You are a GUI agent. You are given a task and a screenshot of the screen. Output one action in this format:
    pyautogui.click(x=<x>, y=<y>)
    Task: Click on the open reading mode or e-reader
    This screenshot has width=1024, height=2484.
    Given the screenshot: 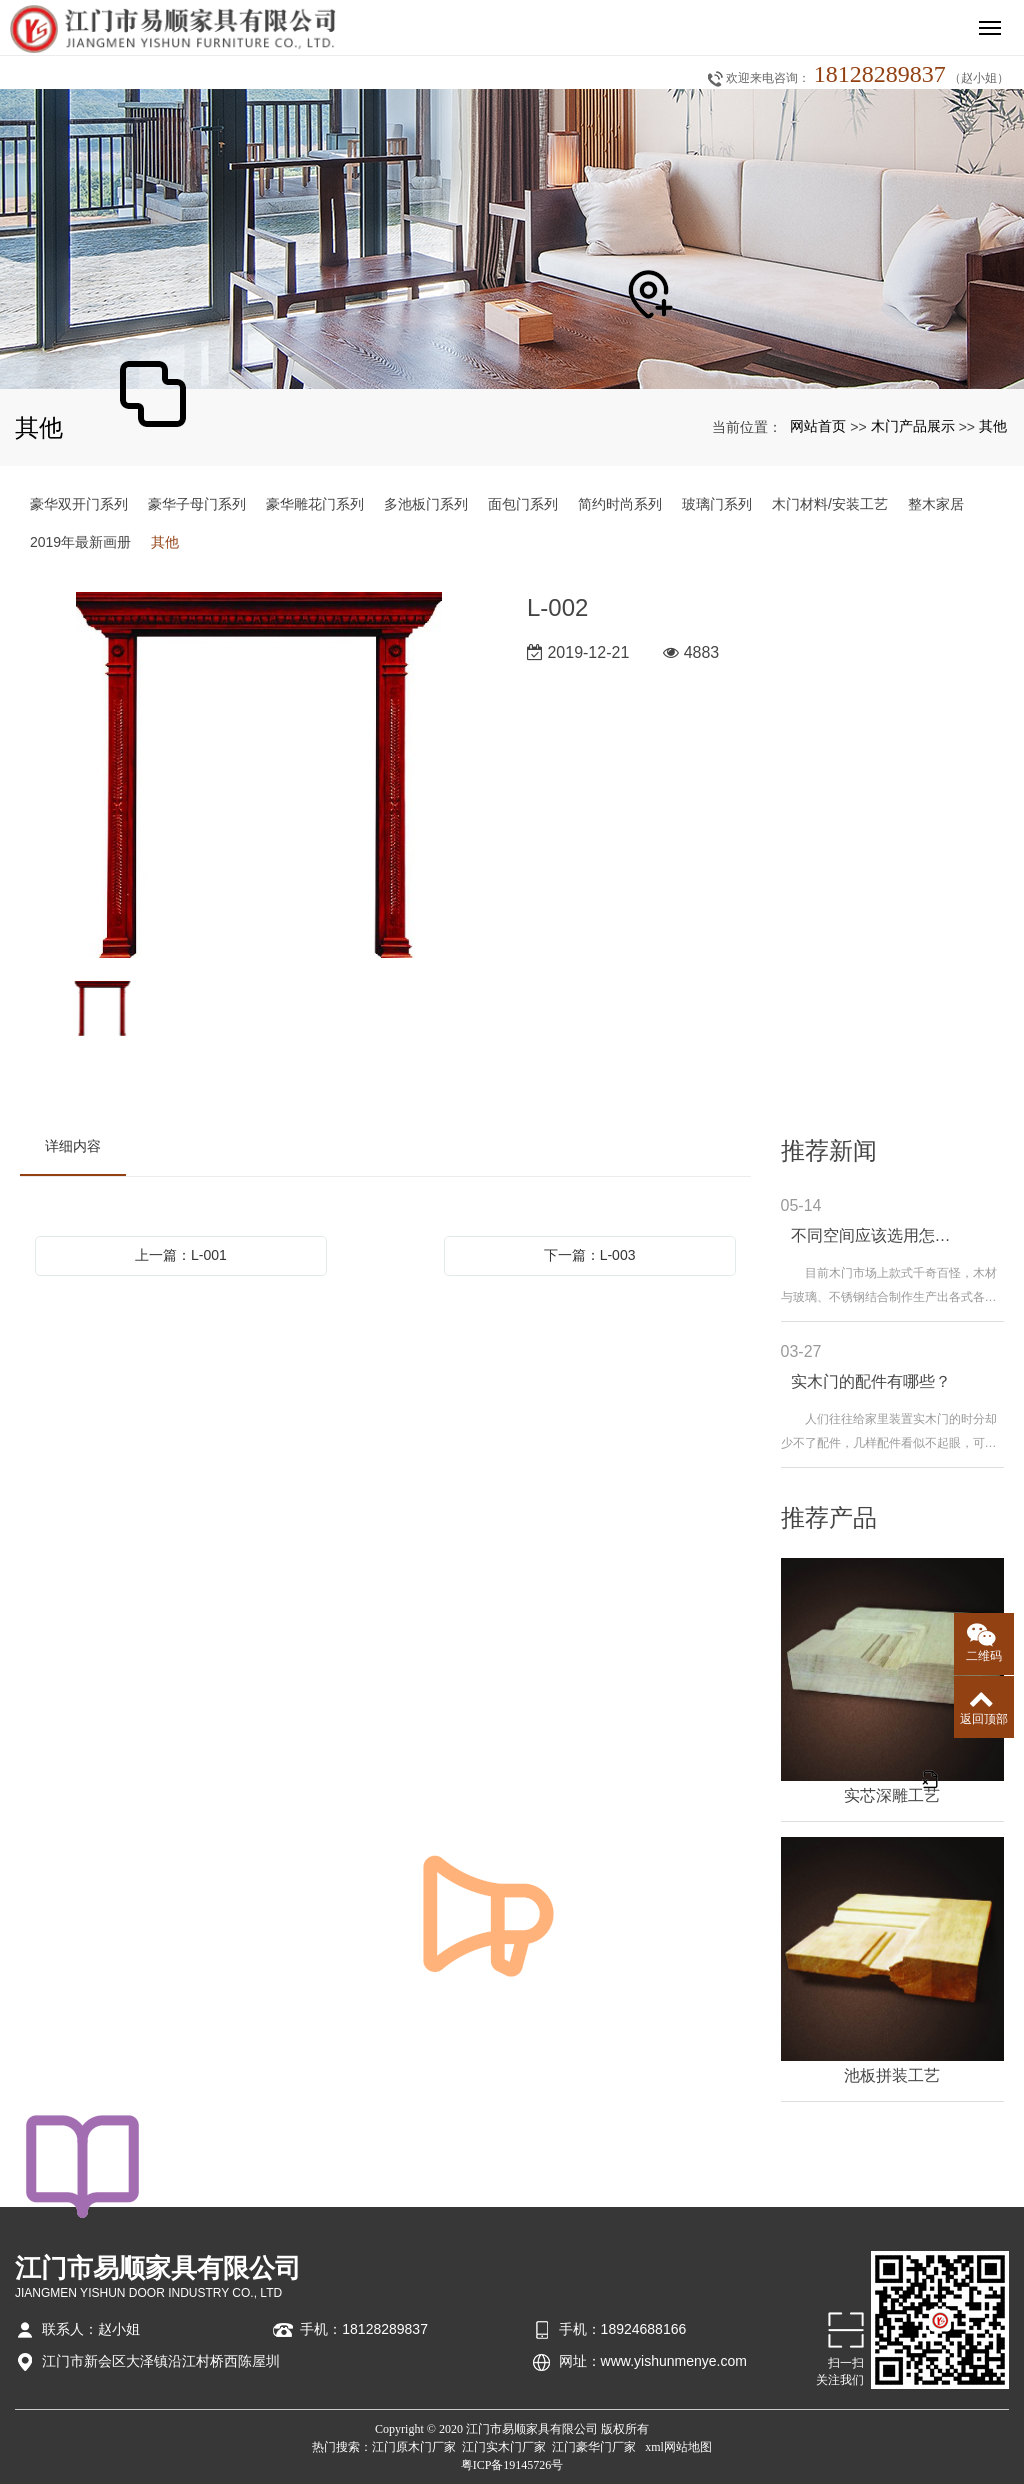 What is the action you would take?
    pyautogui.click(x=82, y=2166)
    